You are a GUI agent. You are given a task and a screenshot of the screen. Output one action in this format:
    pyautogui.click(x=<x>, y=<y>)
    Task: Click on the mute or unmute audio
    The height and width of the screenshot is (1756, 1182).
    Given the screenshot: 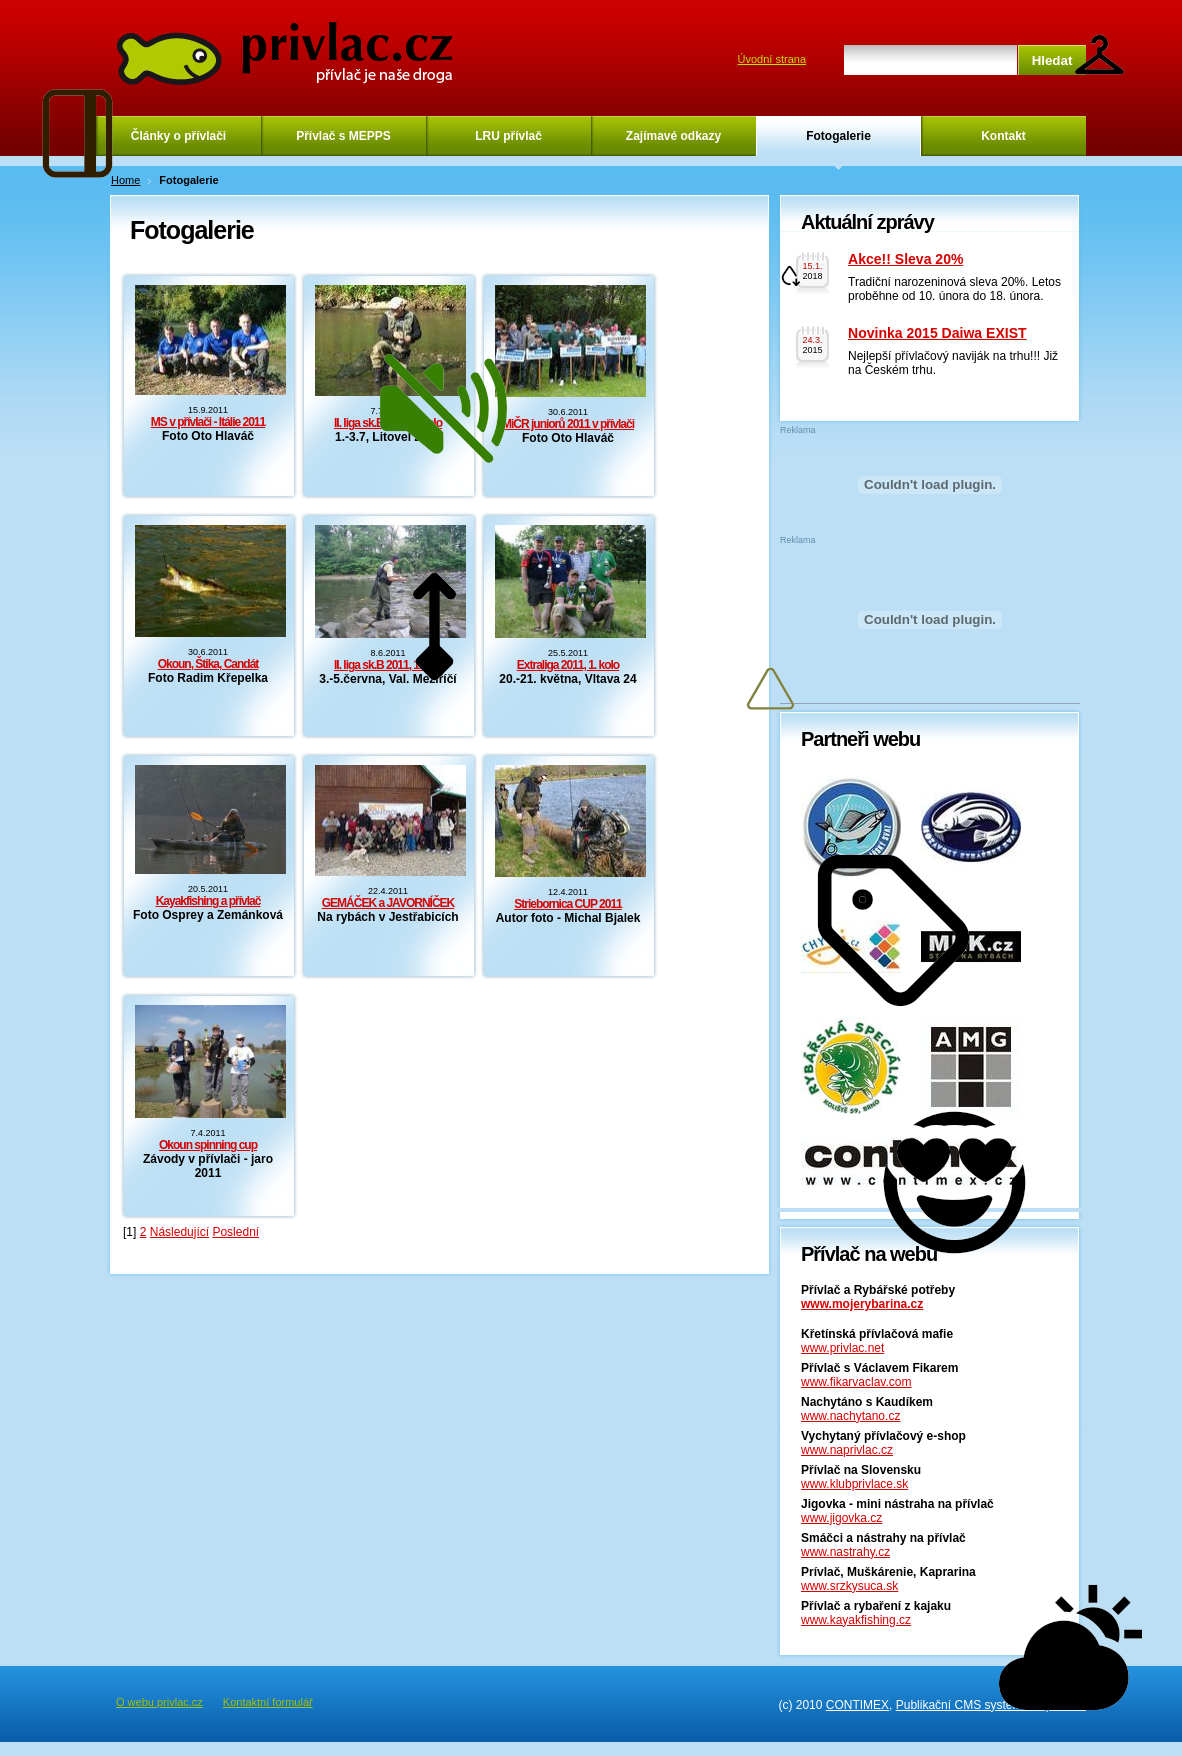 What is the action you would take?
    pyautogui.click(x=443, y=408)
    